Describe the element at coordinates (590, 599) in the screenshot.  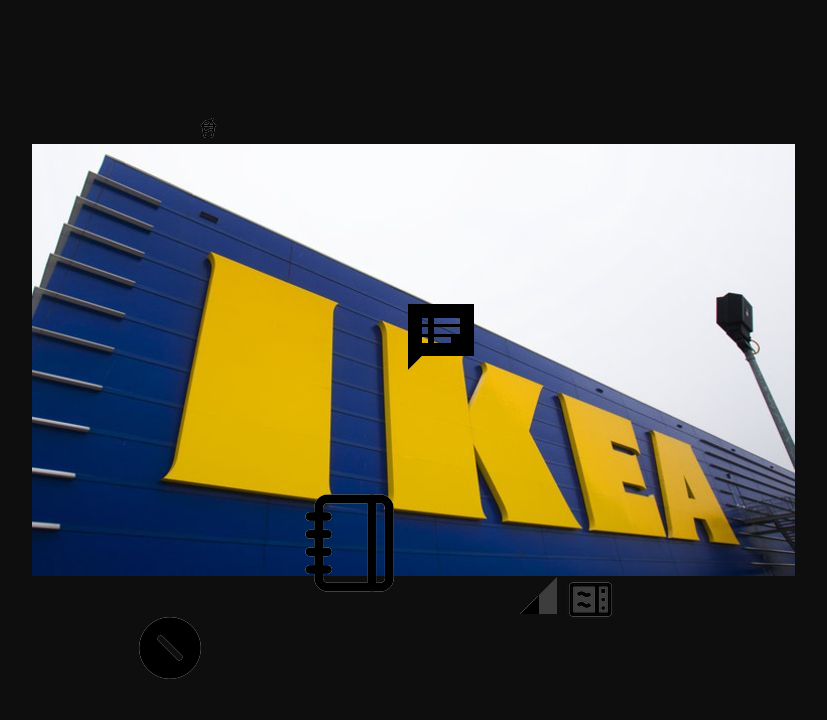
I see `microwave or kitchen appliance control` at that location.